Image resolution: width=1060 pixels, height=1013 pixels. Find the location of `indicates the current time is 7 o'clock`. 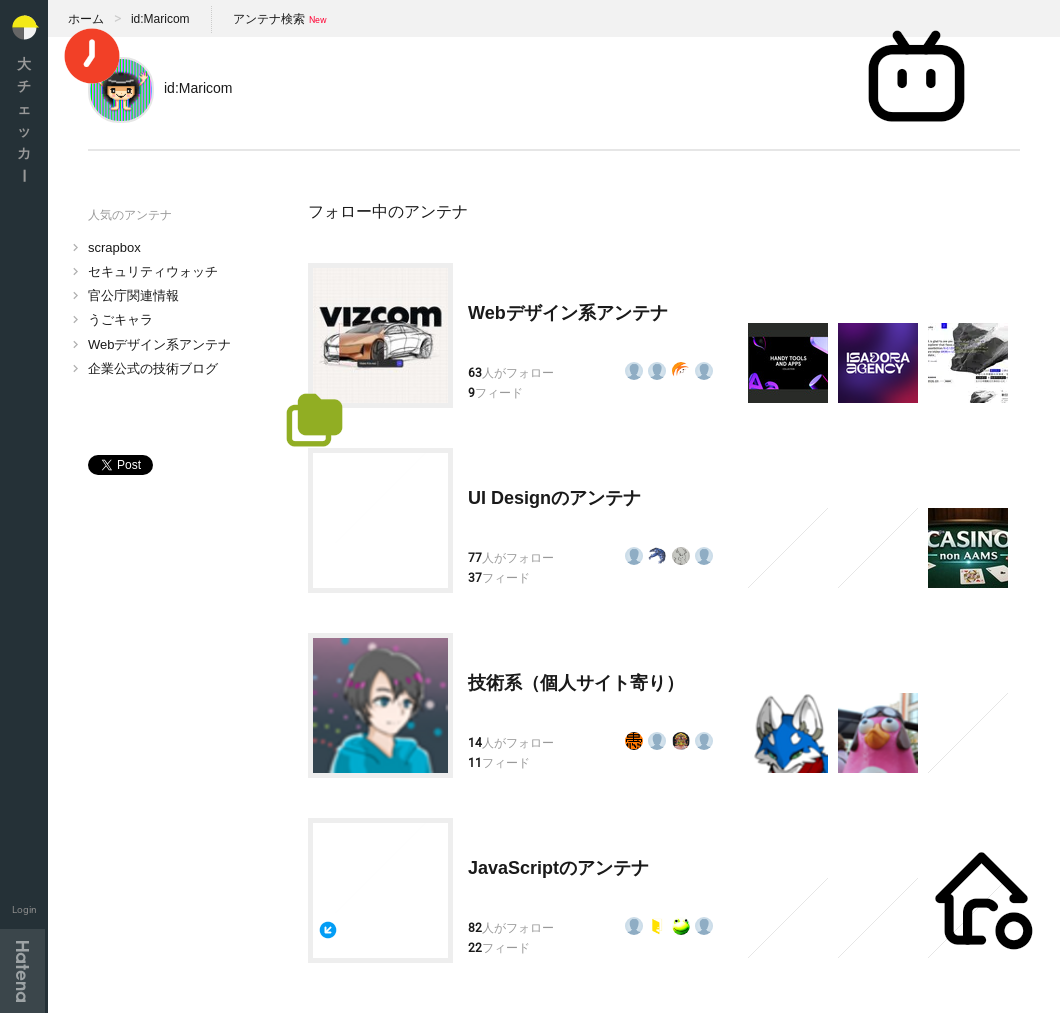

indicates the current time is 7 o'clock is located at coordinates (92, 56).